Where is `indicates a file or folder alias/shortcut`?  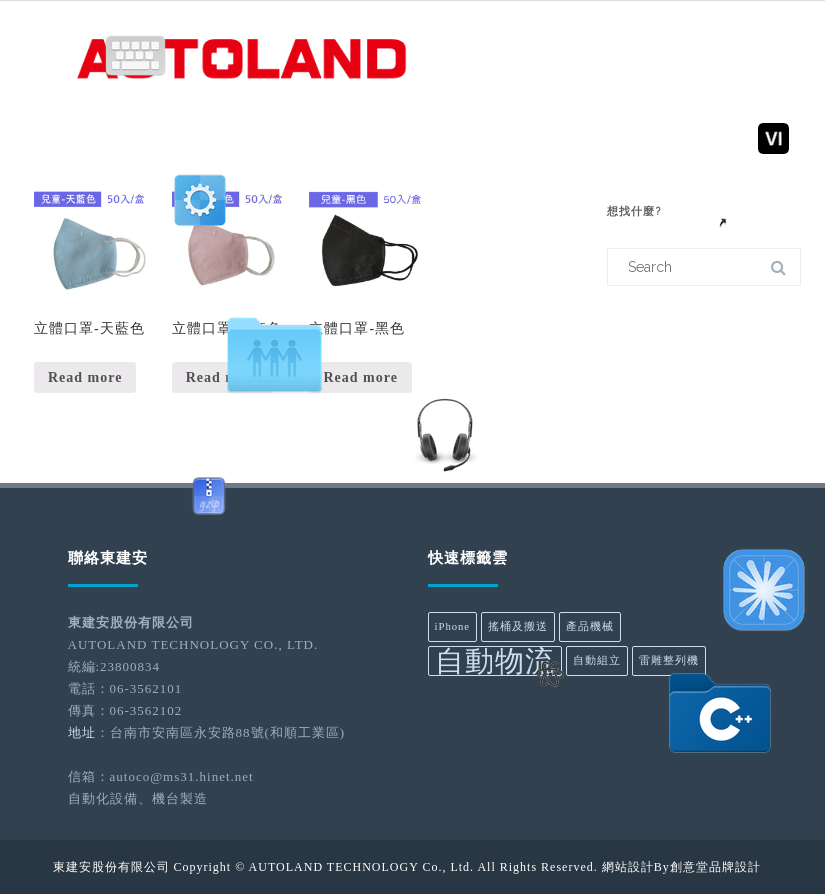
indicates a file or folder alias/shortcut is located at coordinates (746, 200).